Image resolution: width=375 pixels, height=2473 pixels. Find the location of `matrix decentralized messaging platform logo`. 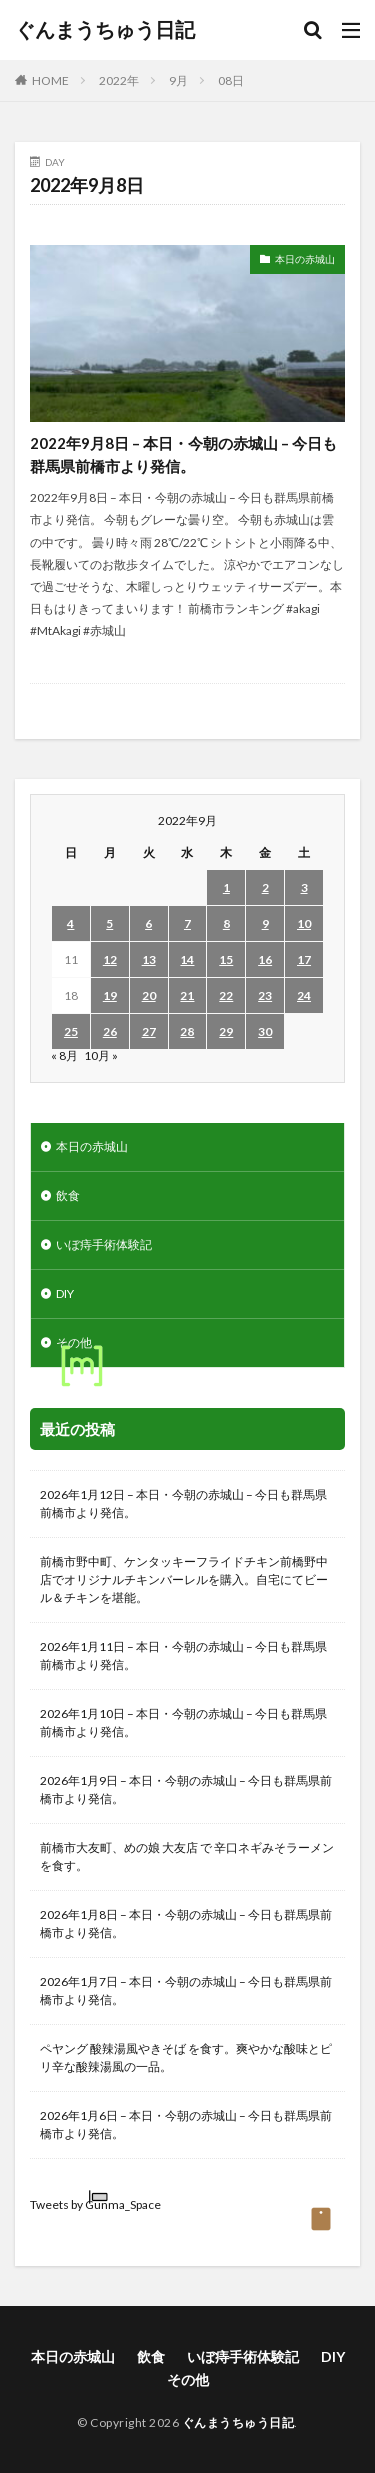

matrix decentralized messaging platform logo is located at coordinates (82, 1366).